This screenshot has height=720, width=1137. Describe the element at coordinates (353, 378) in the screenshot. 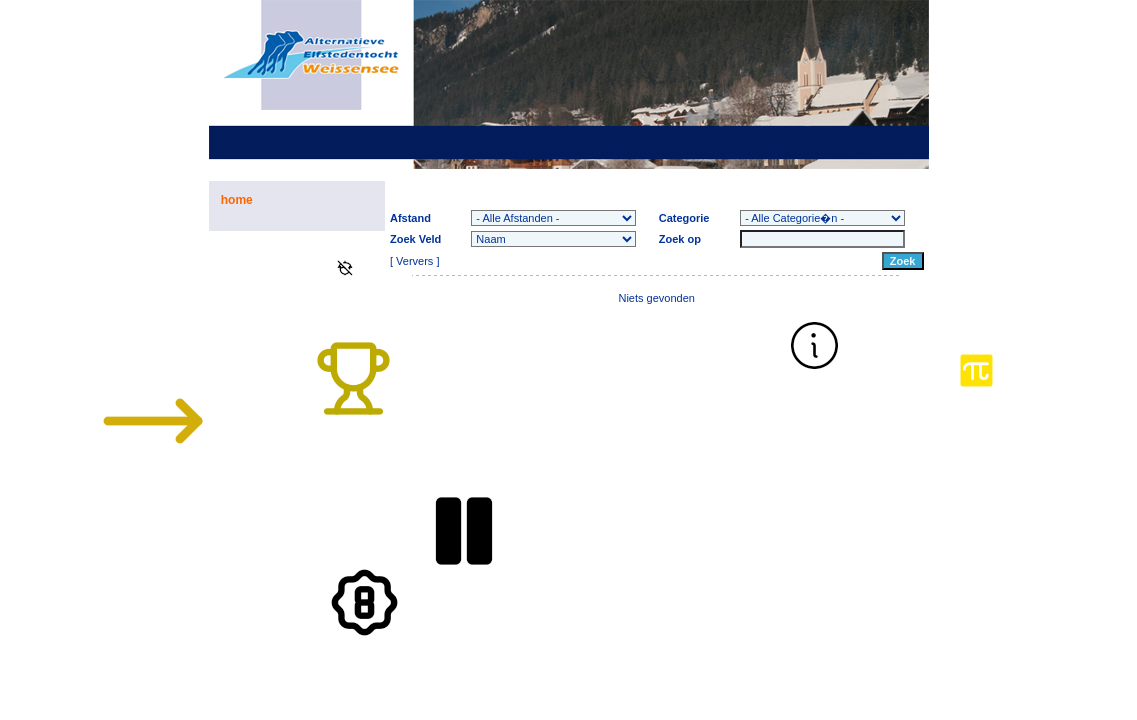

I see `view achievements or awards` at that location.